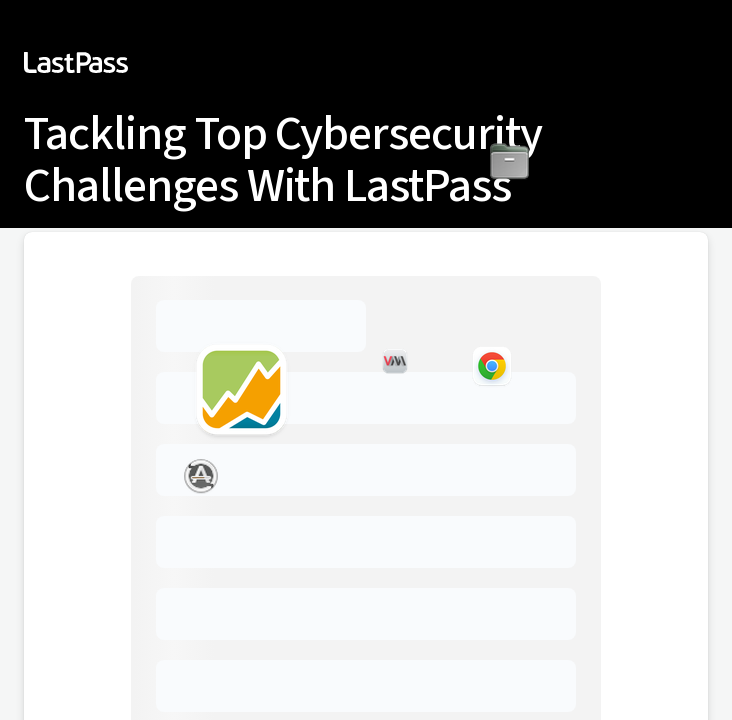  Describe the element at coordinates (241, 389) in the screenshot. I see `open portfolio performance app` at that location.